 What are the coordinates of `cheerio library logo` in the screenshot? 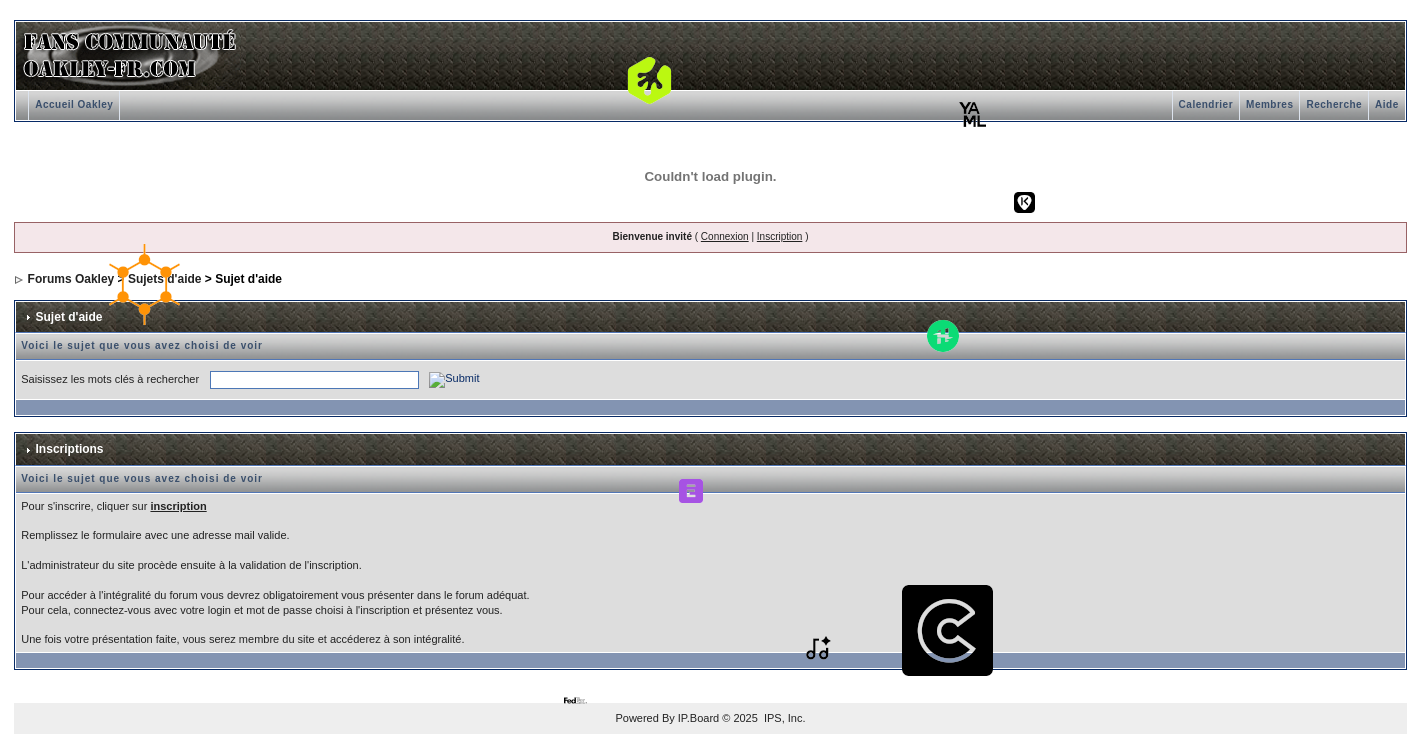 It's located at (947, 630).